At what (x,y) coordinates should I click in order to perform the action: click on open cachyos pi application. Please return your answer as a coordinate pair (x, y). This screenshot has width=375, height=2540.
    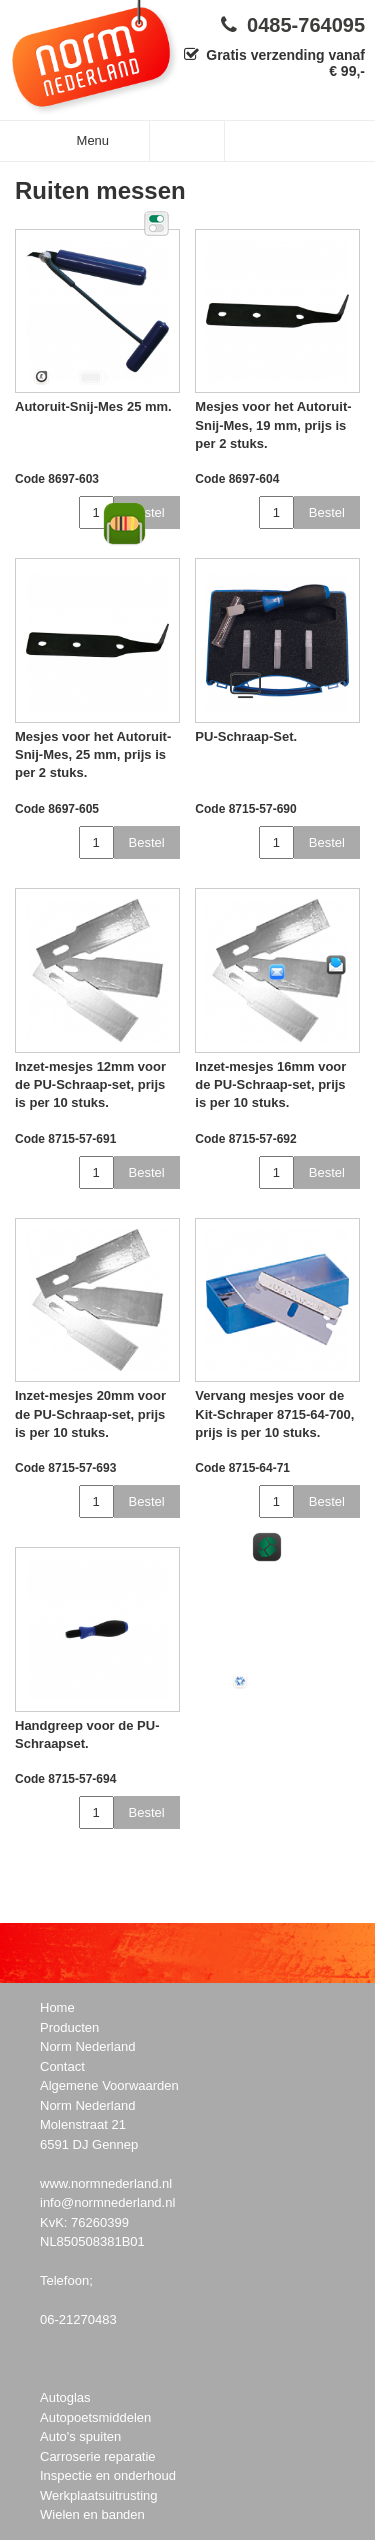
    Looking at the image, I should click on (267, 1547).